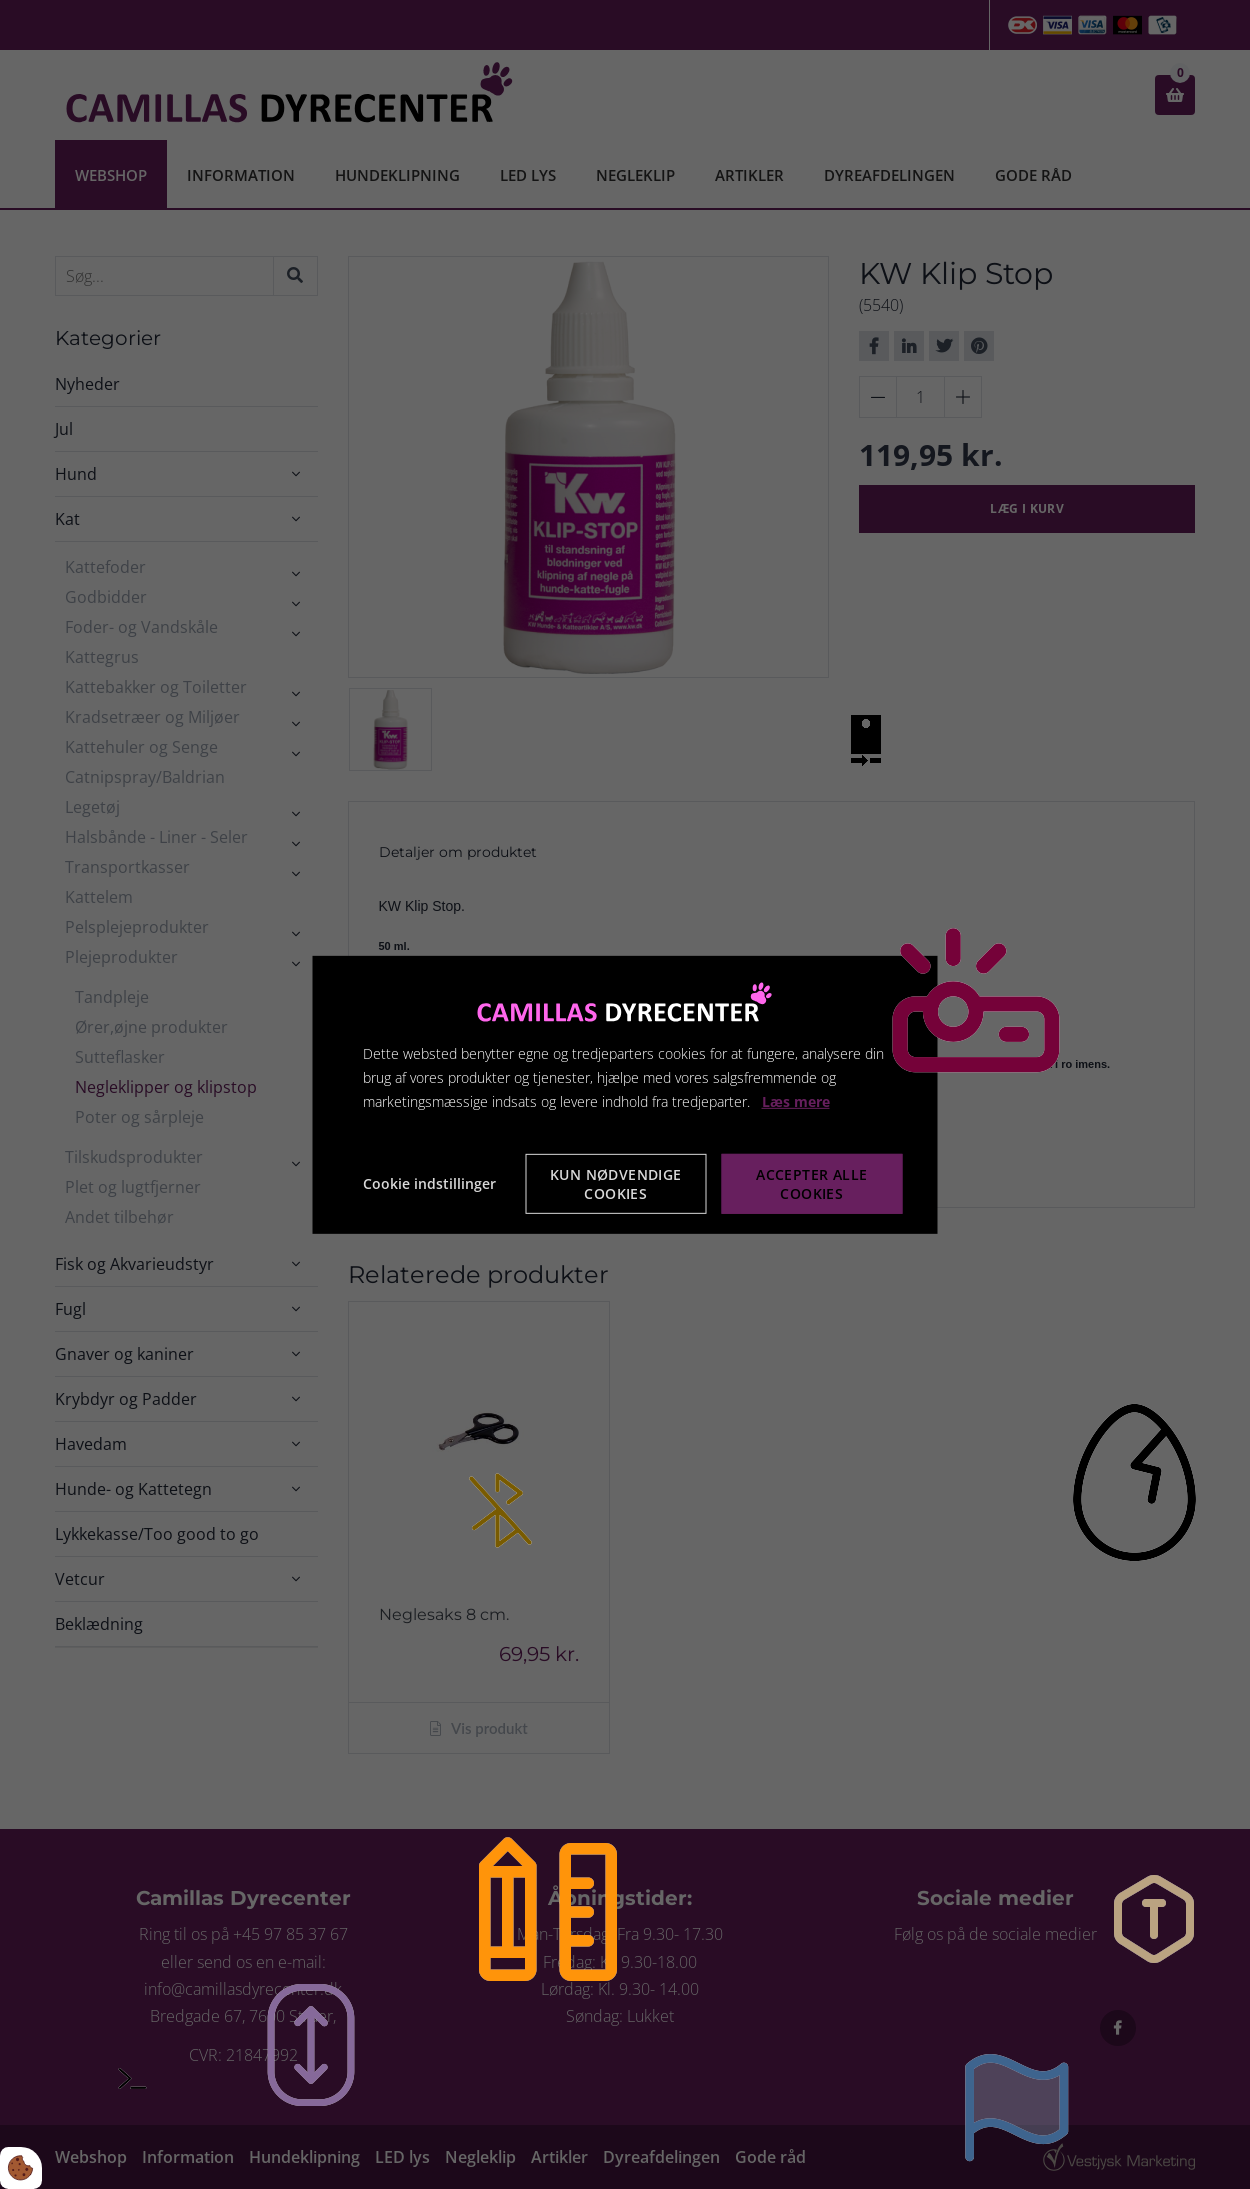 This screenshot has height=2189, width=1250. Describe the element at coordinates (1134, 1482) in the screenshot. I see `indicates a cracked or broken item` at that location.